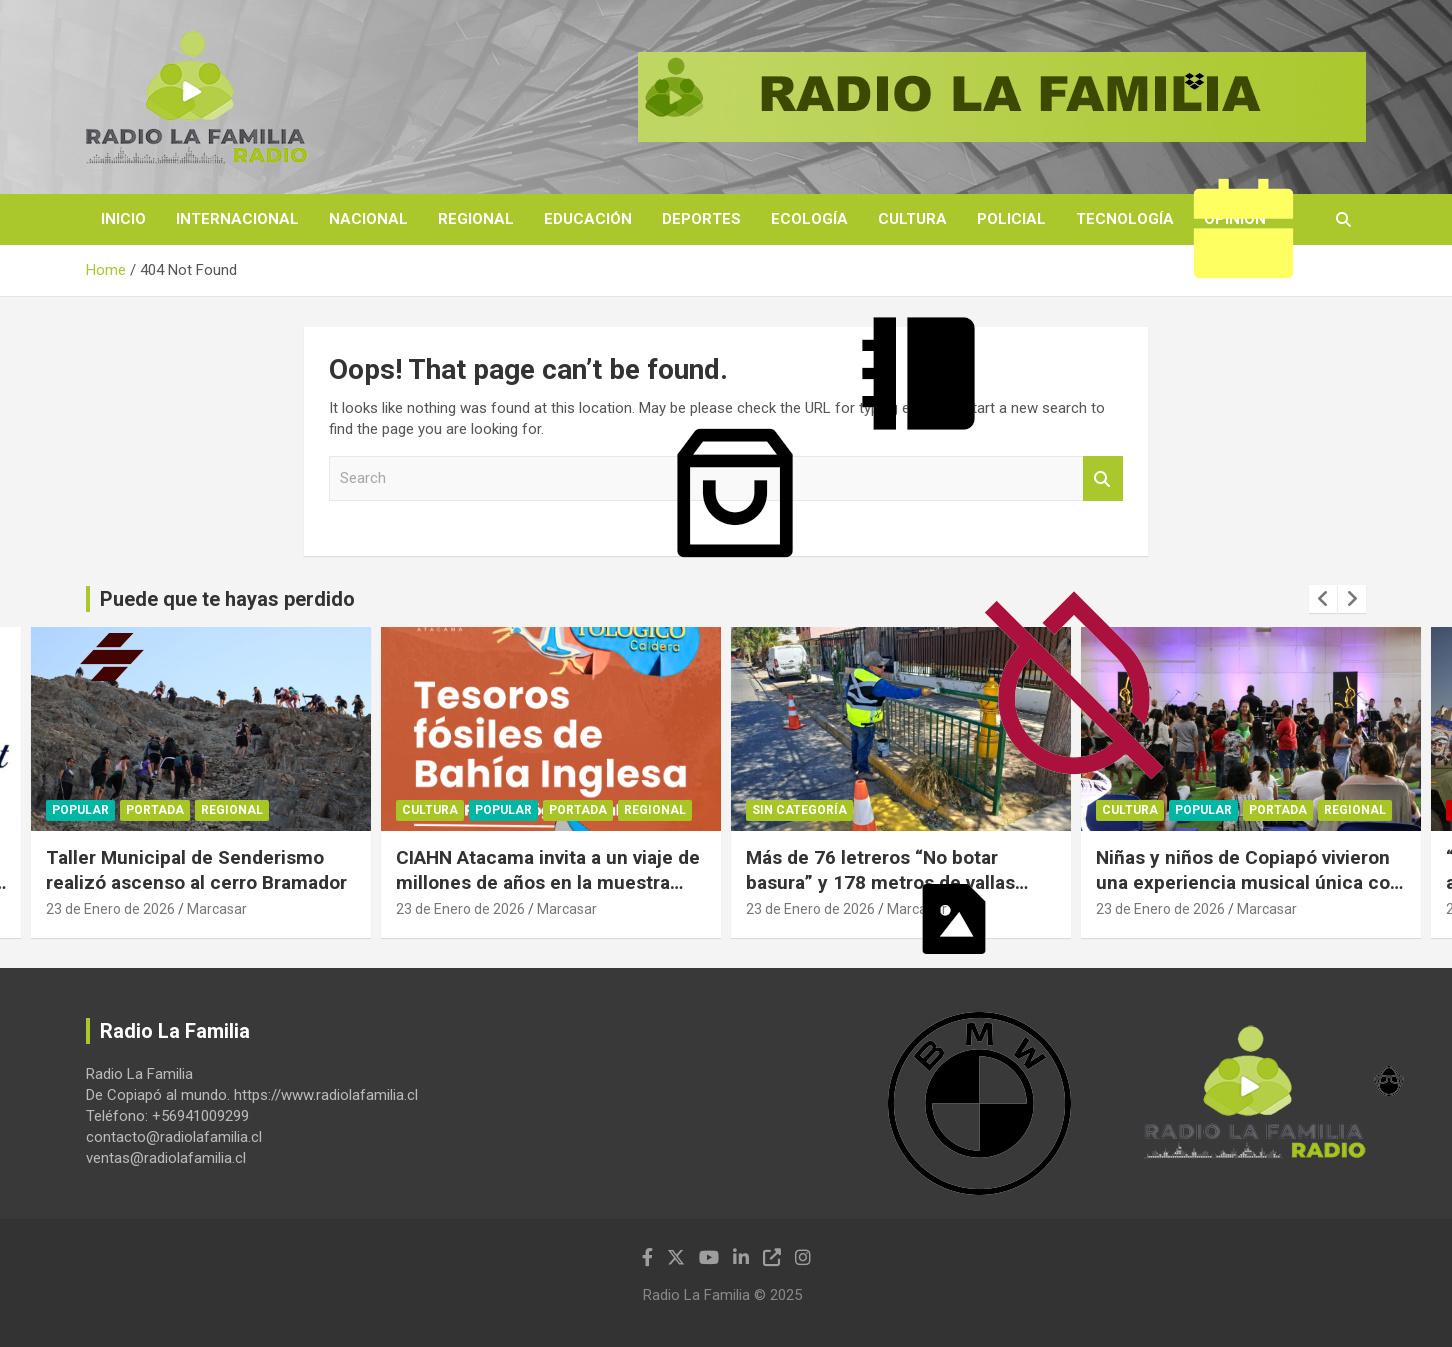 This screenshot has height=1347, width=1452. What do you see at coordinates (735, 493) in the screenshot?
I see `view your shopping bag` at bounding box center [735, 493].